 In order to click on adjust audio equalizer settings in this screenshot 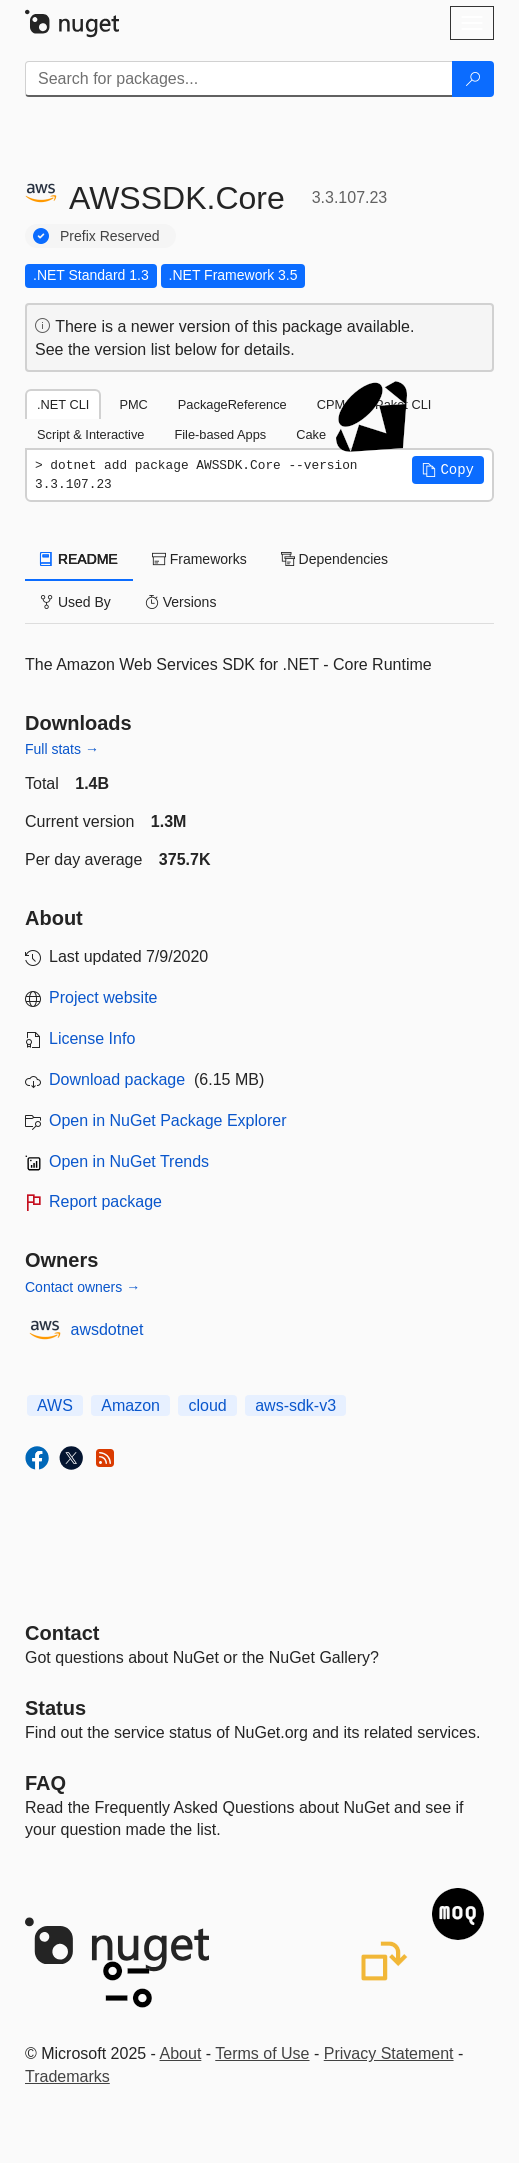, I will do `click(127, 1984)`.